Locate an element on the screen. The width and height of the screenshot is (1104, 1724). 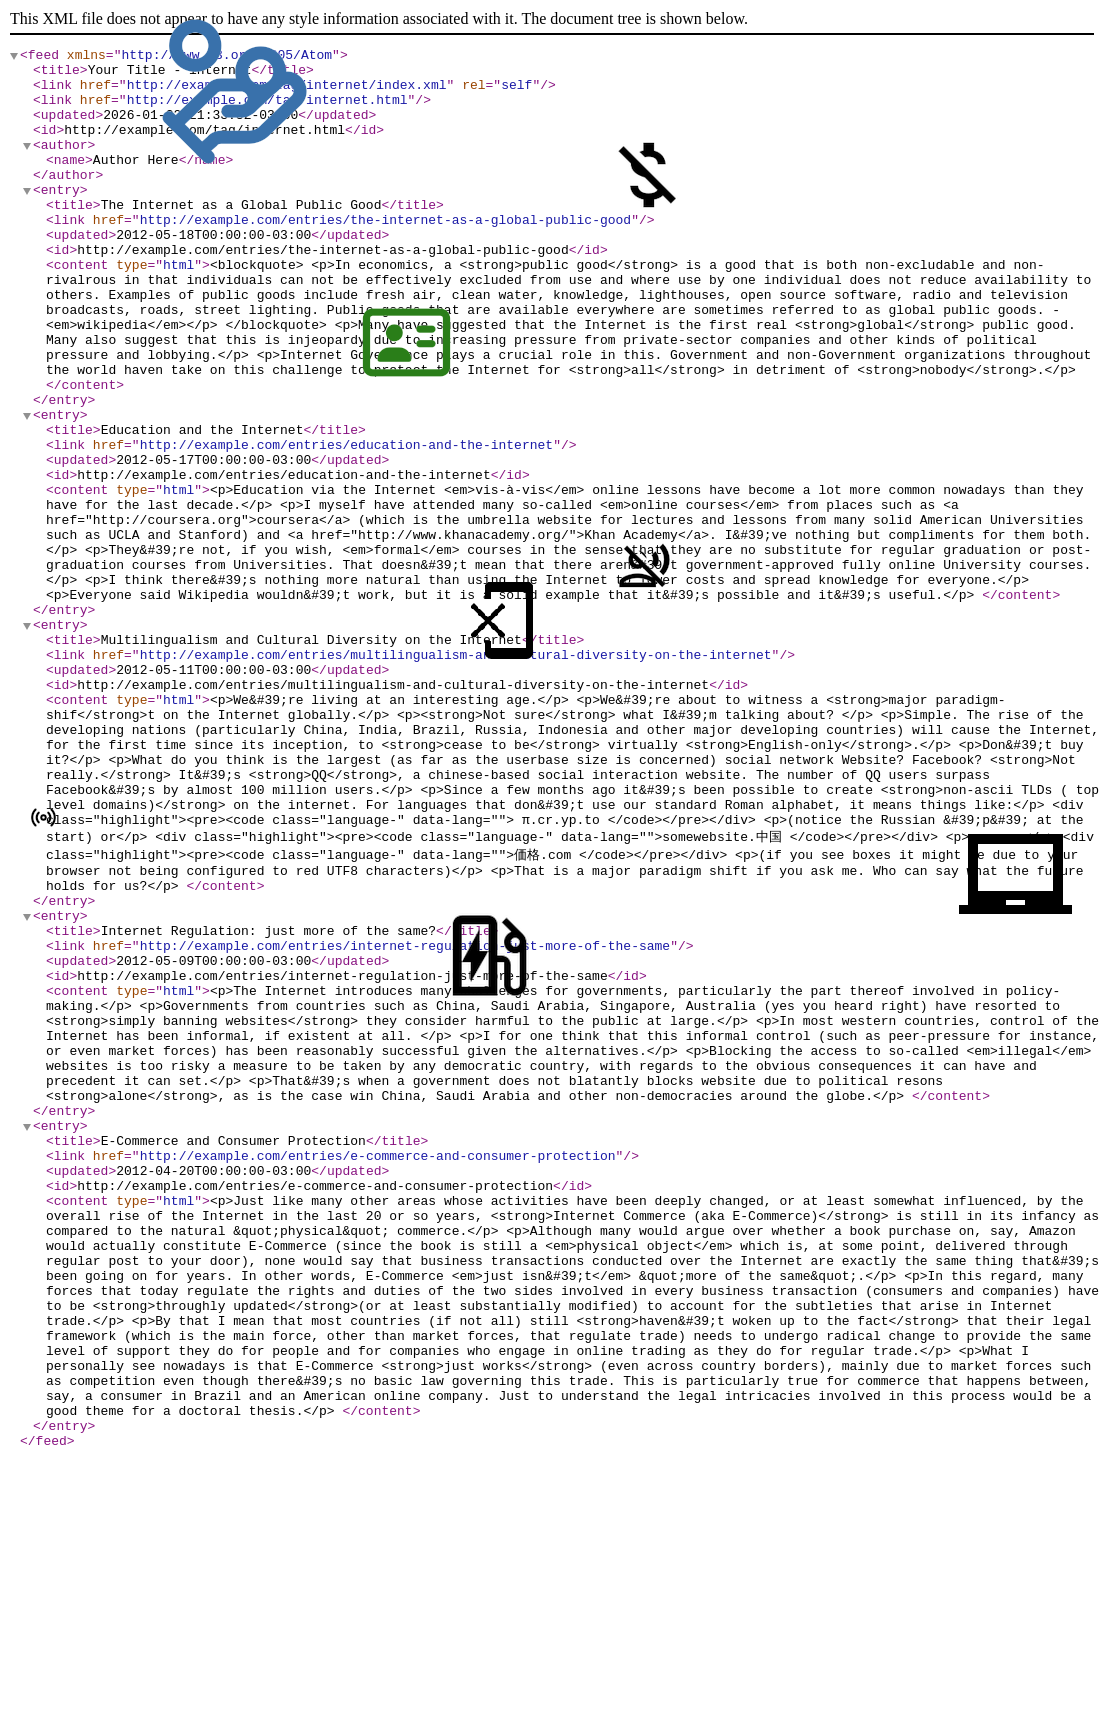
disconnect or unlink a mobile device is located at coordinates (502, 620).